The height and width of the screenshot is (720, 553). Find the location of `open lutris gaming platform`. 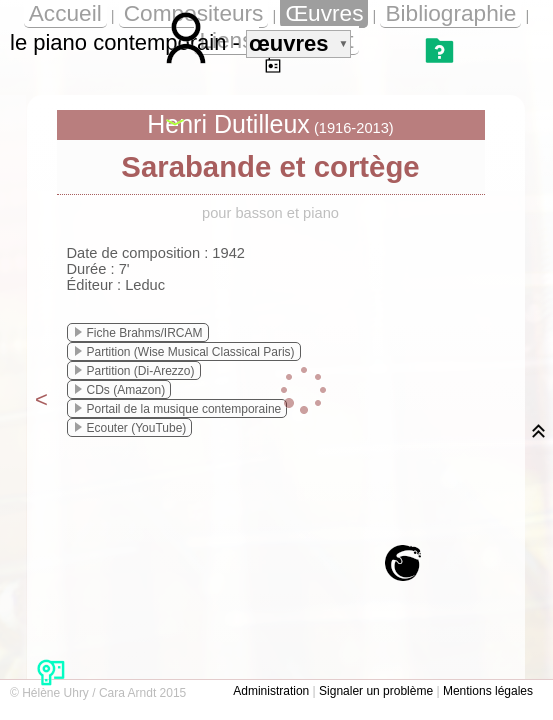

open lutris gaming platform is located at coordinates (403, 563).